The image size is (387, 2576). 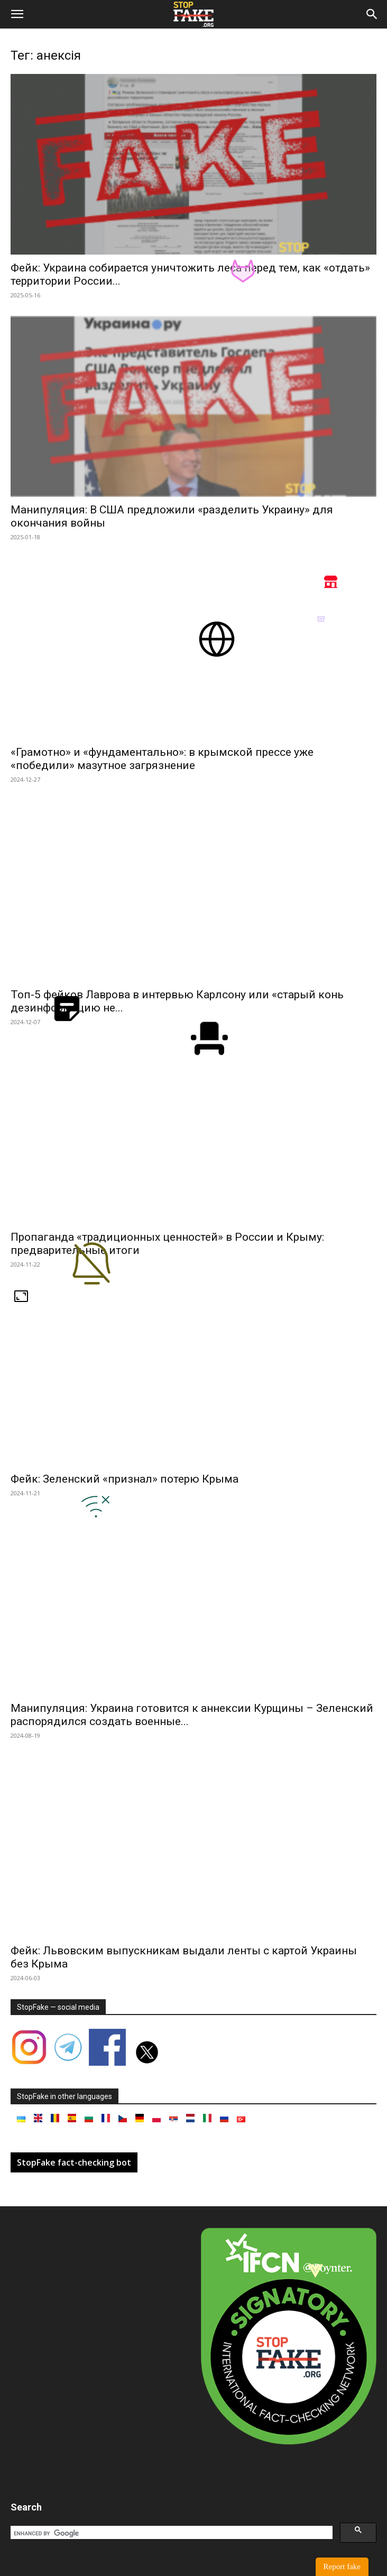 I want to click on enter fullscreen mode, so click(x=21, y=1296).